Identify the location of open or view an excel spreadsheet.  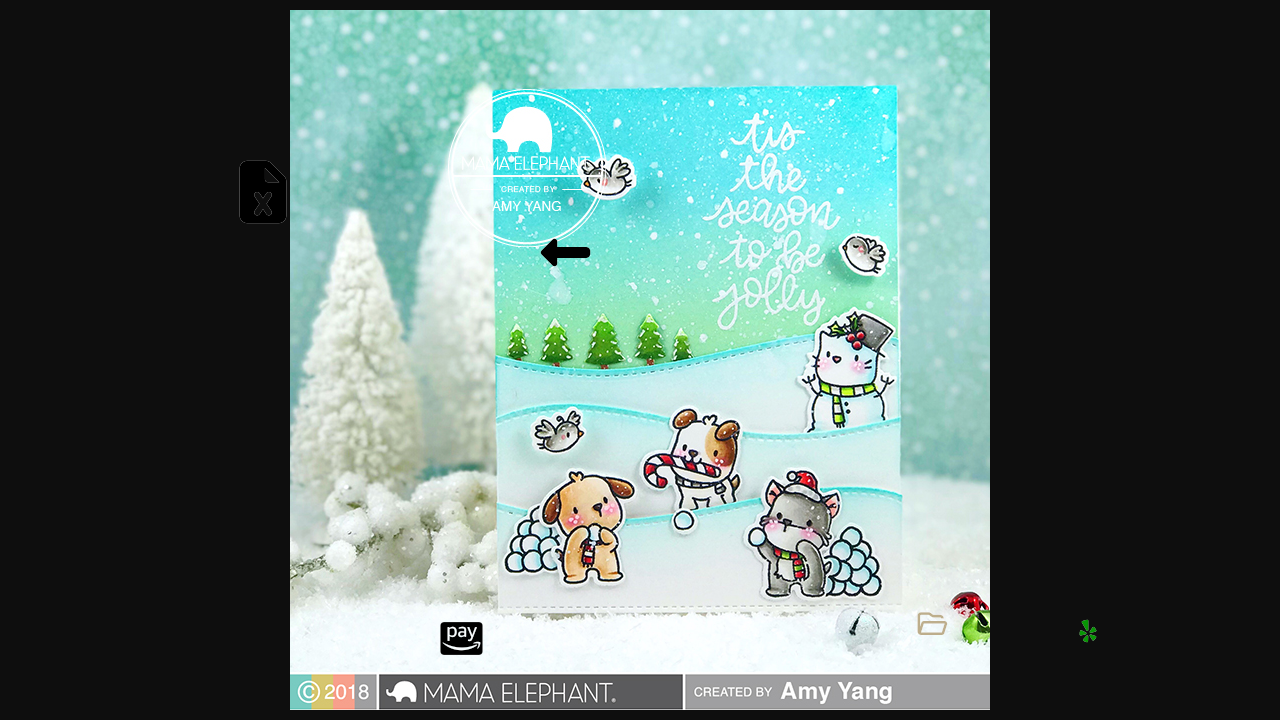
(263, 192).